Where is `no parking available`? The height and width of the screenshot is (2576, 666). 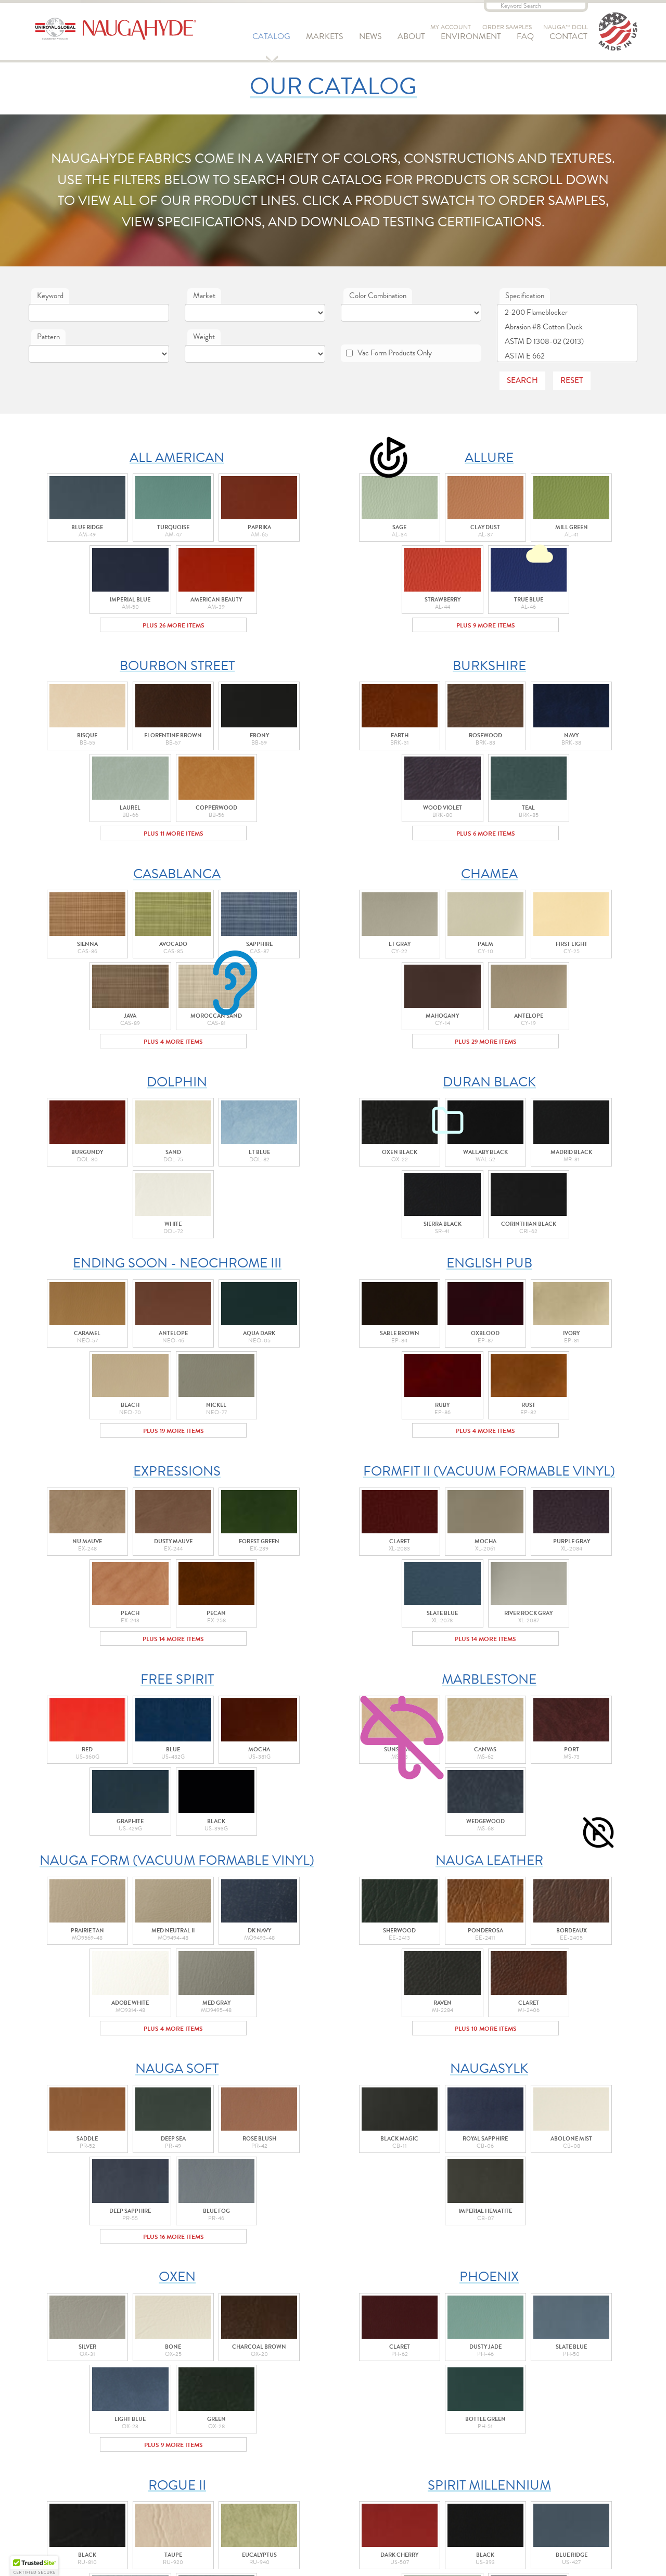 no parking available is located at coordinates (598, 1832).